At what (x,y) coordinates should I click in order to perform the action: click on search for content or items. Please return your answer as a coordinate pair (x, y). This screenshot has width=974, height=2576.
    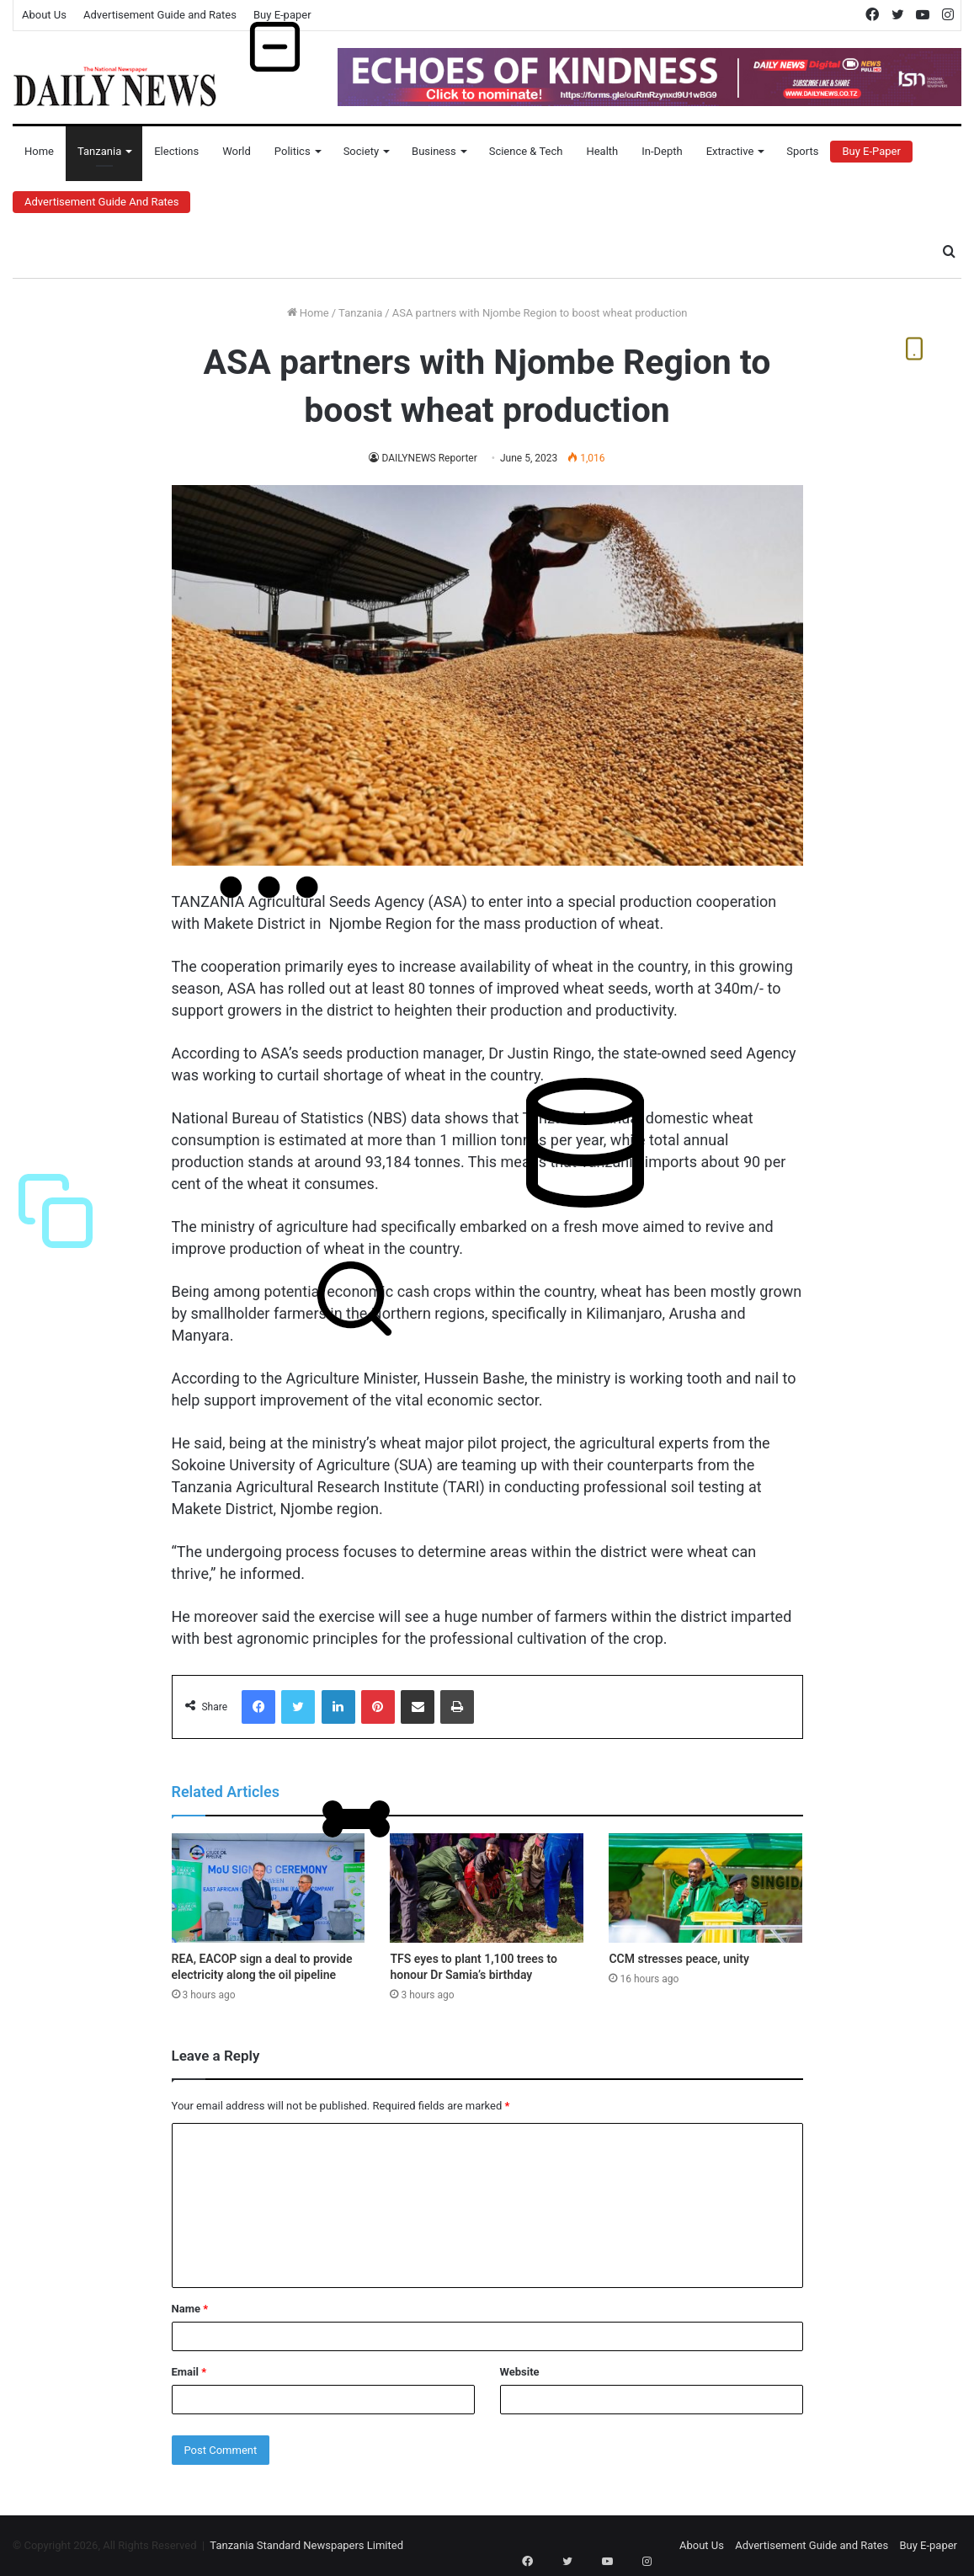
    Looking at the image, I should click on (354, 1299).